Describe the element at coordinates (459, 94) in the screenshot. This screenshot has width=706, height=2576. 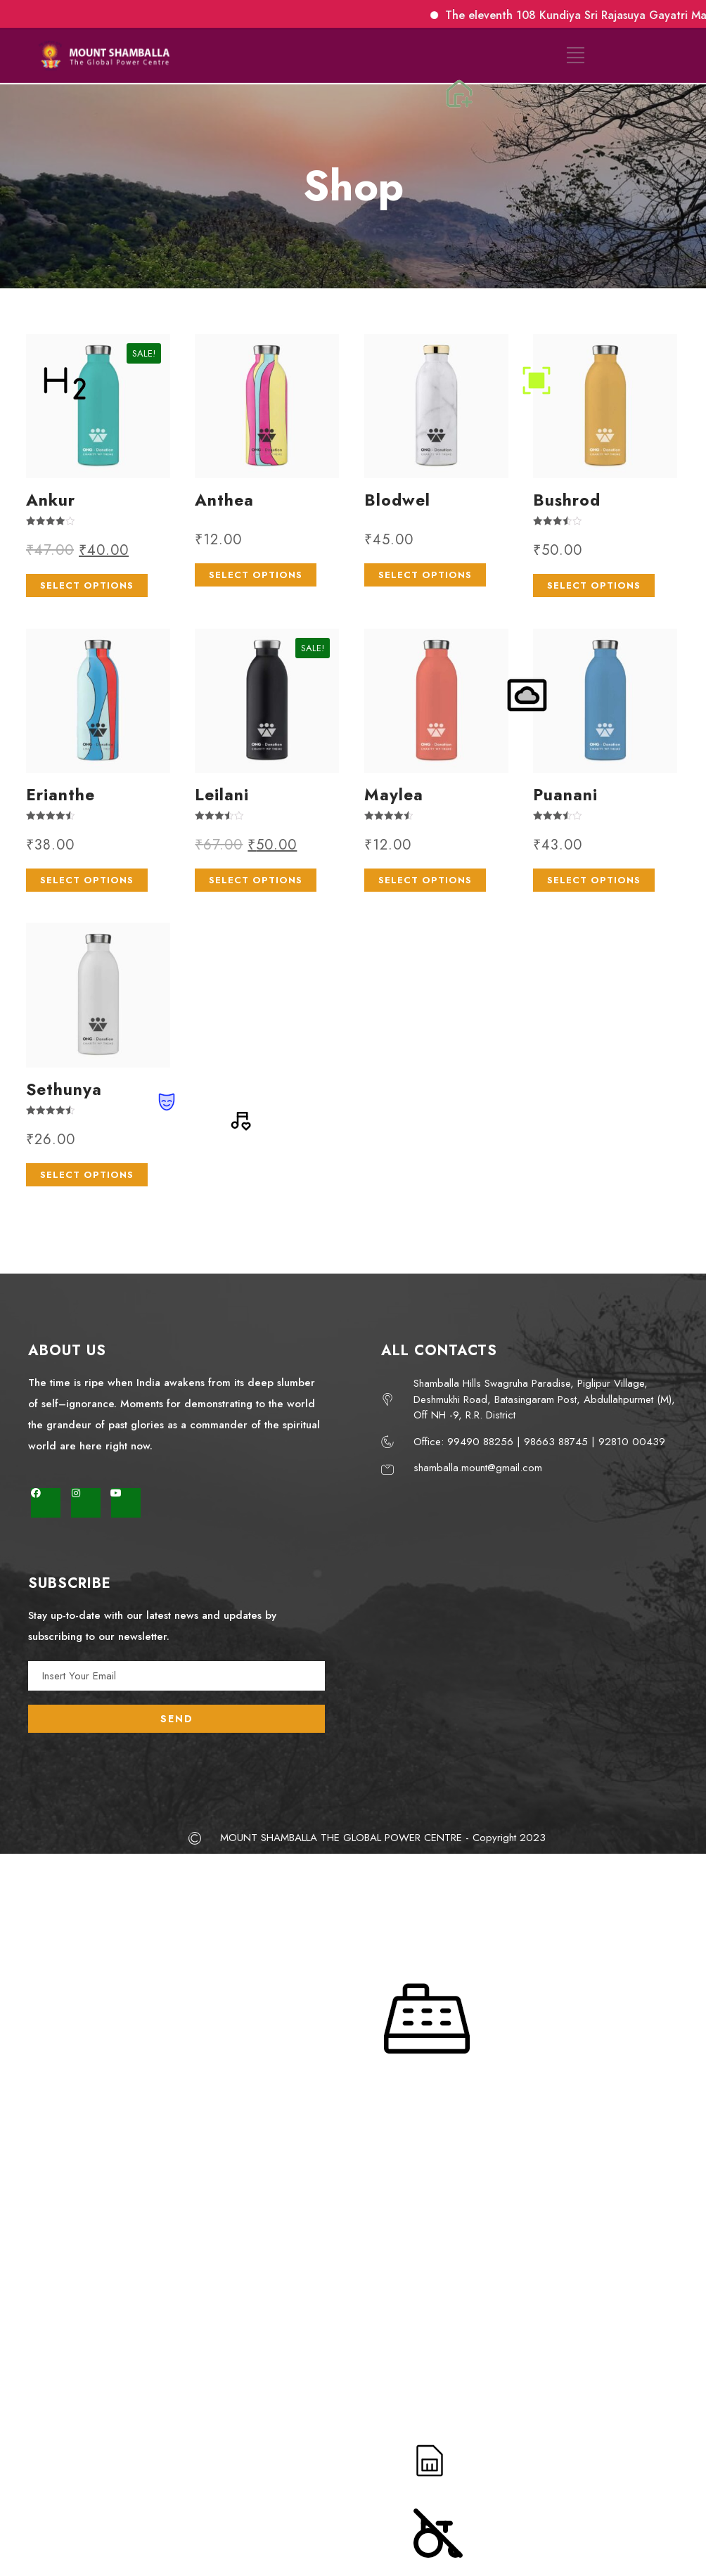
I see `add a new home or property` at that location.